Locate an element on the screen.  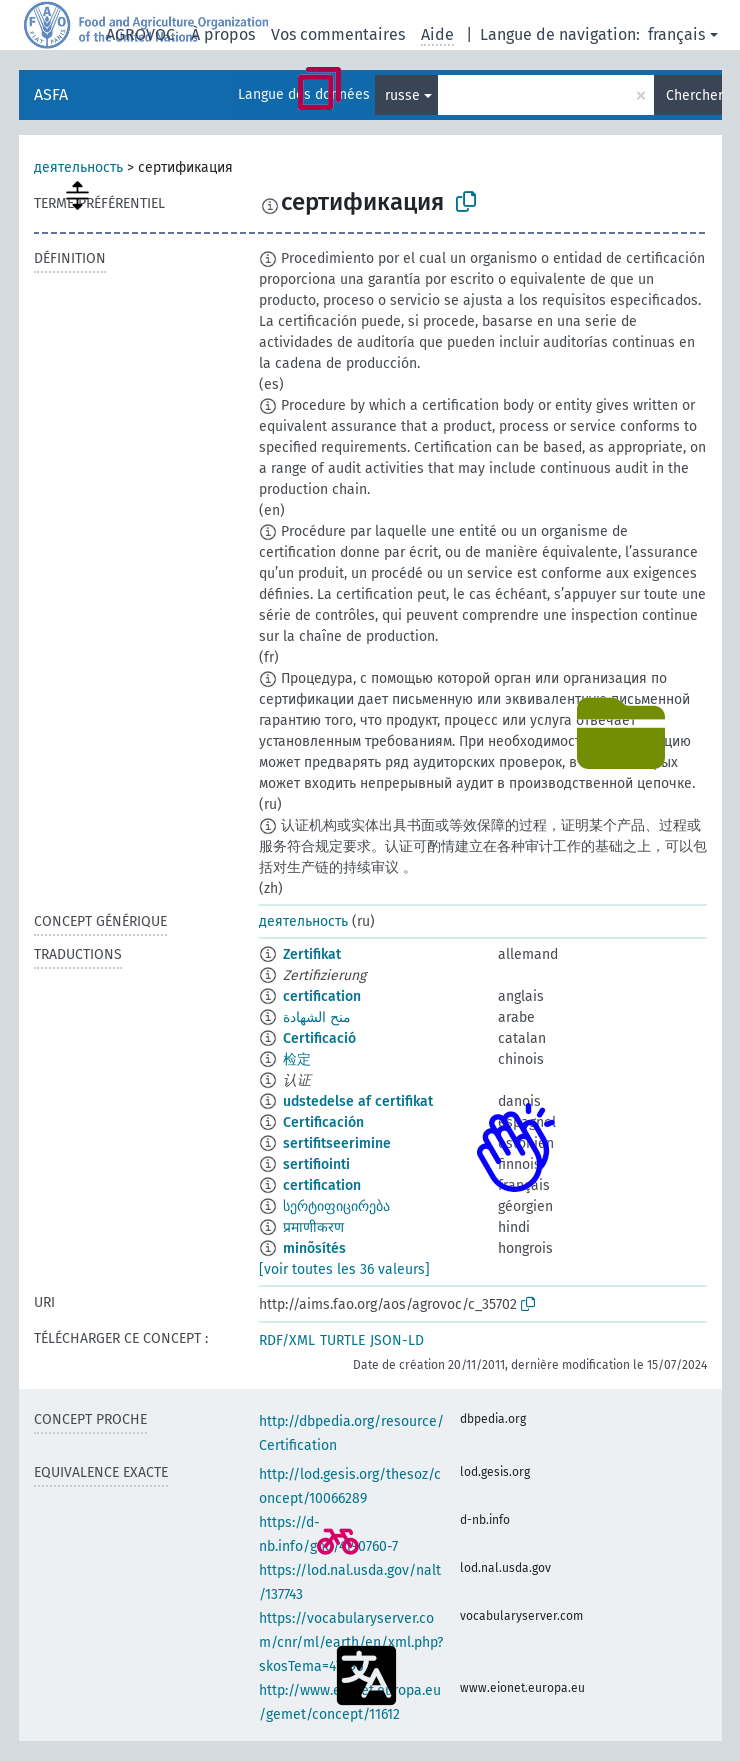
access bike rental or cycling options is located at coordinates (338, 1541).